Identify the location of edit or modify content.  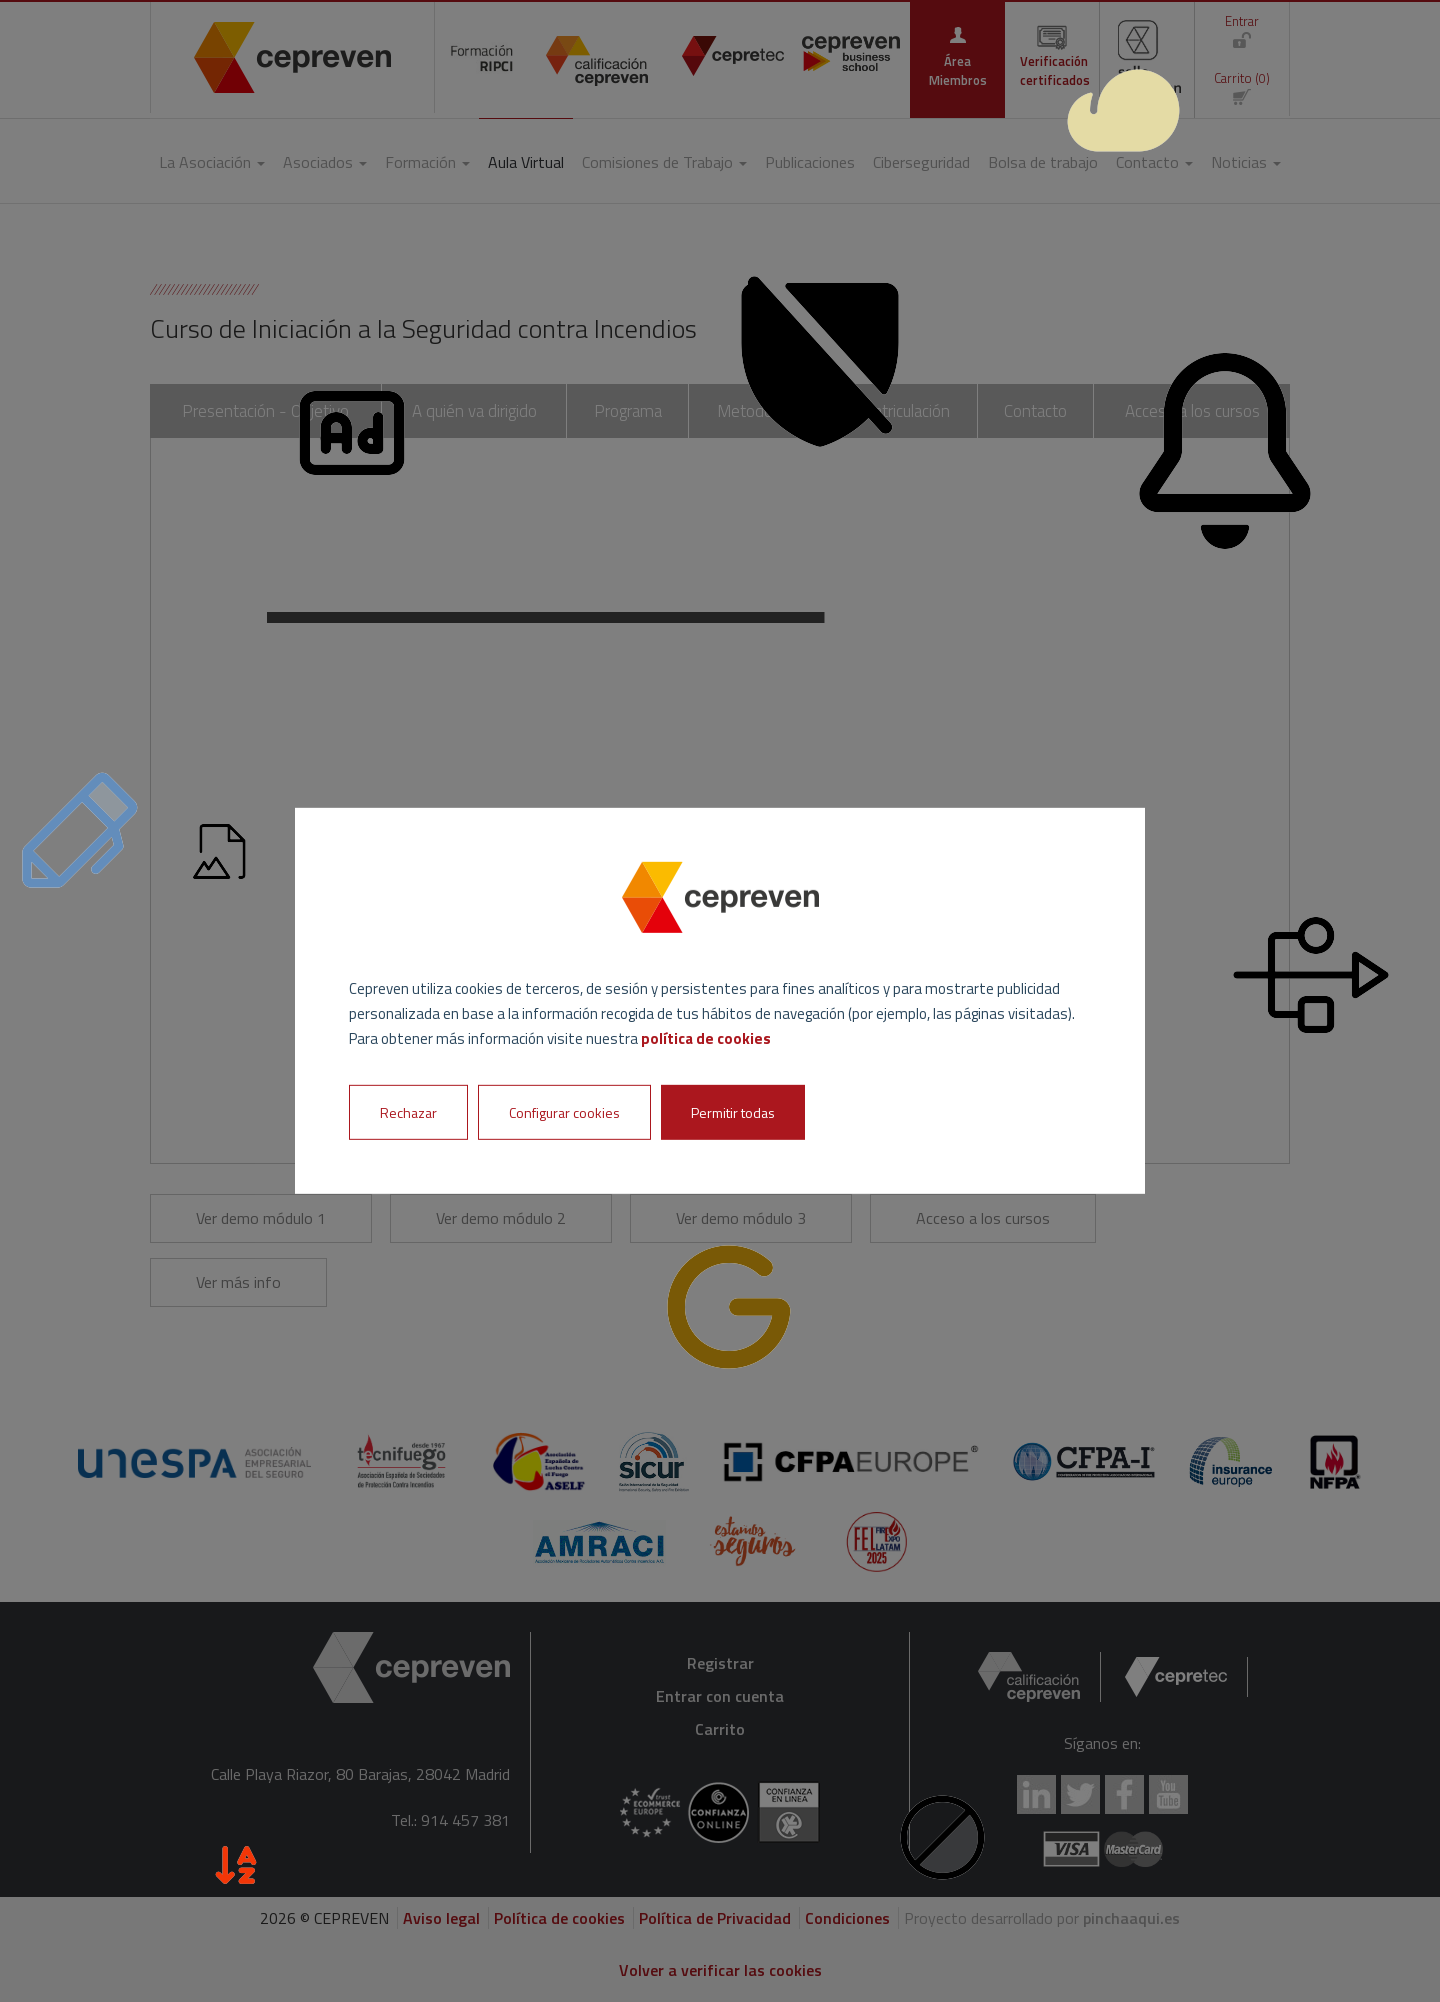
(77, 832).